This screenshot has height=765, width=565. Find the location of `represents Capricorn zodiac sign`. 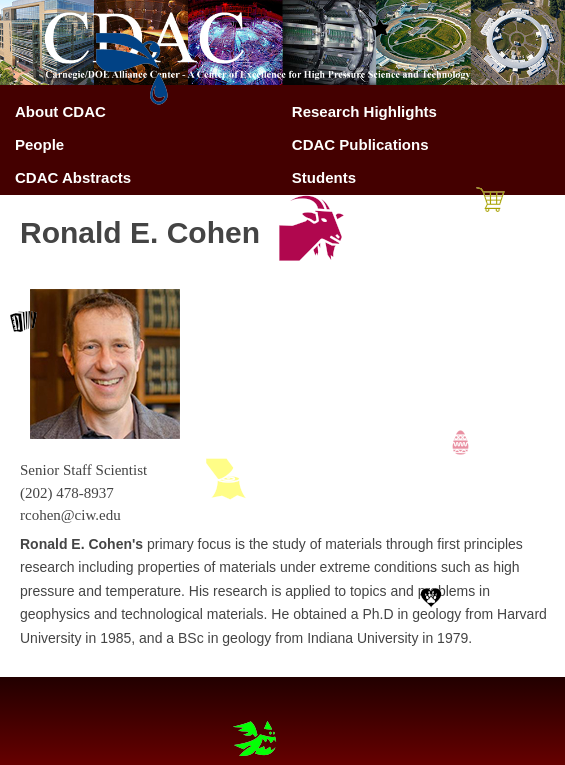

represents Capricorn zodiac sign is located at coordinates (313, 227).